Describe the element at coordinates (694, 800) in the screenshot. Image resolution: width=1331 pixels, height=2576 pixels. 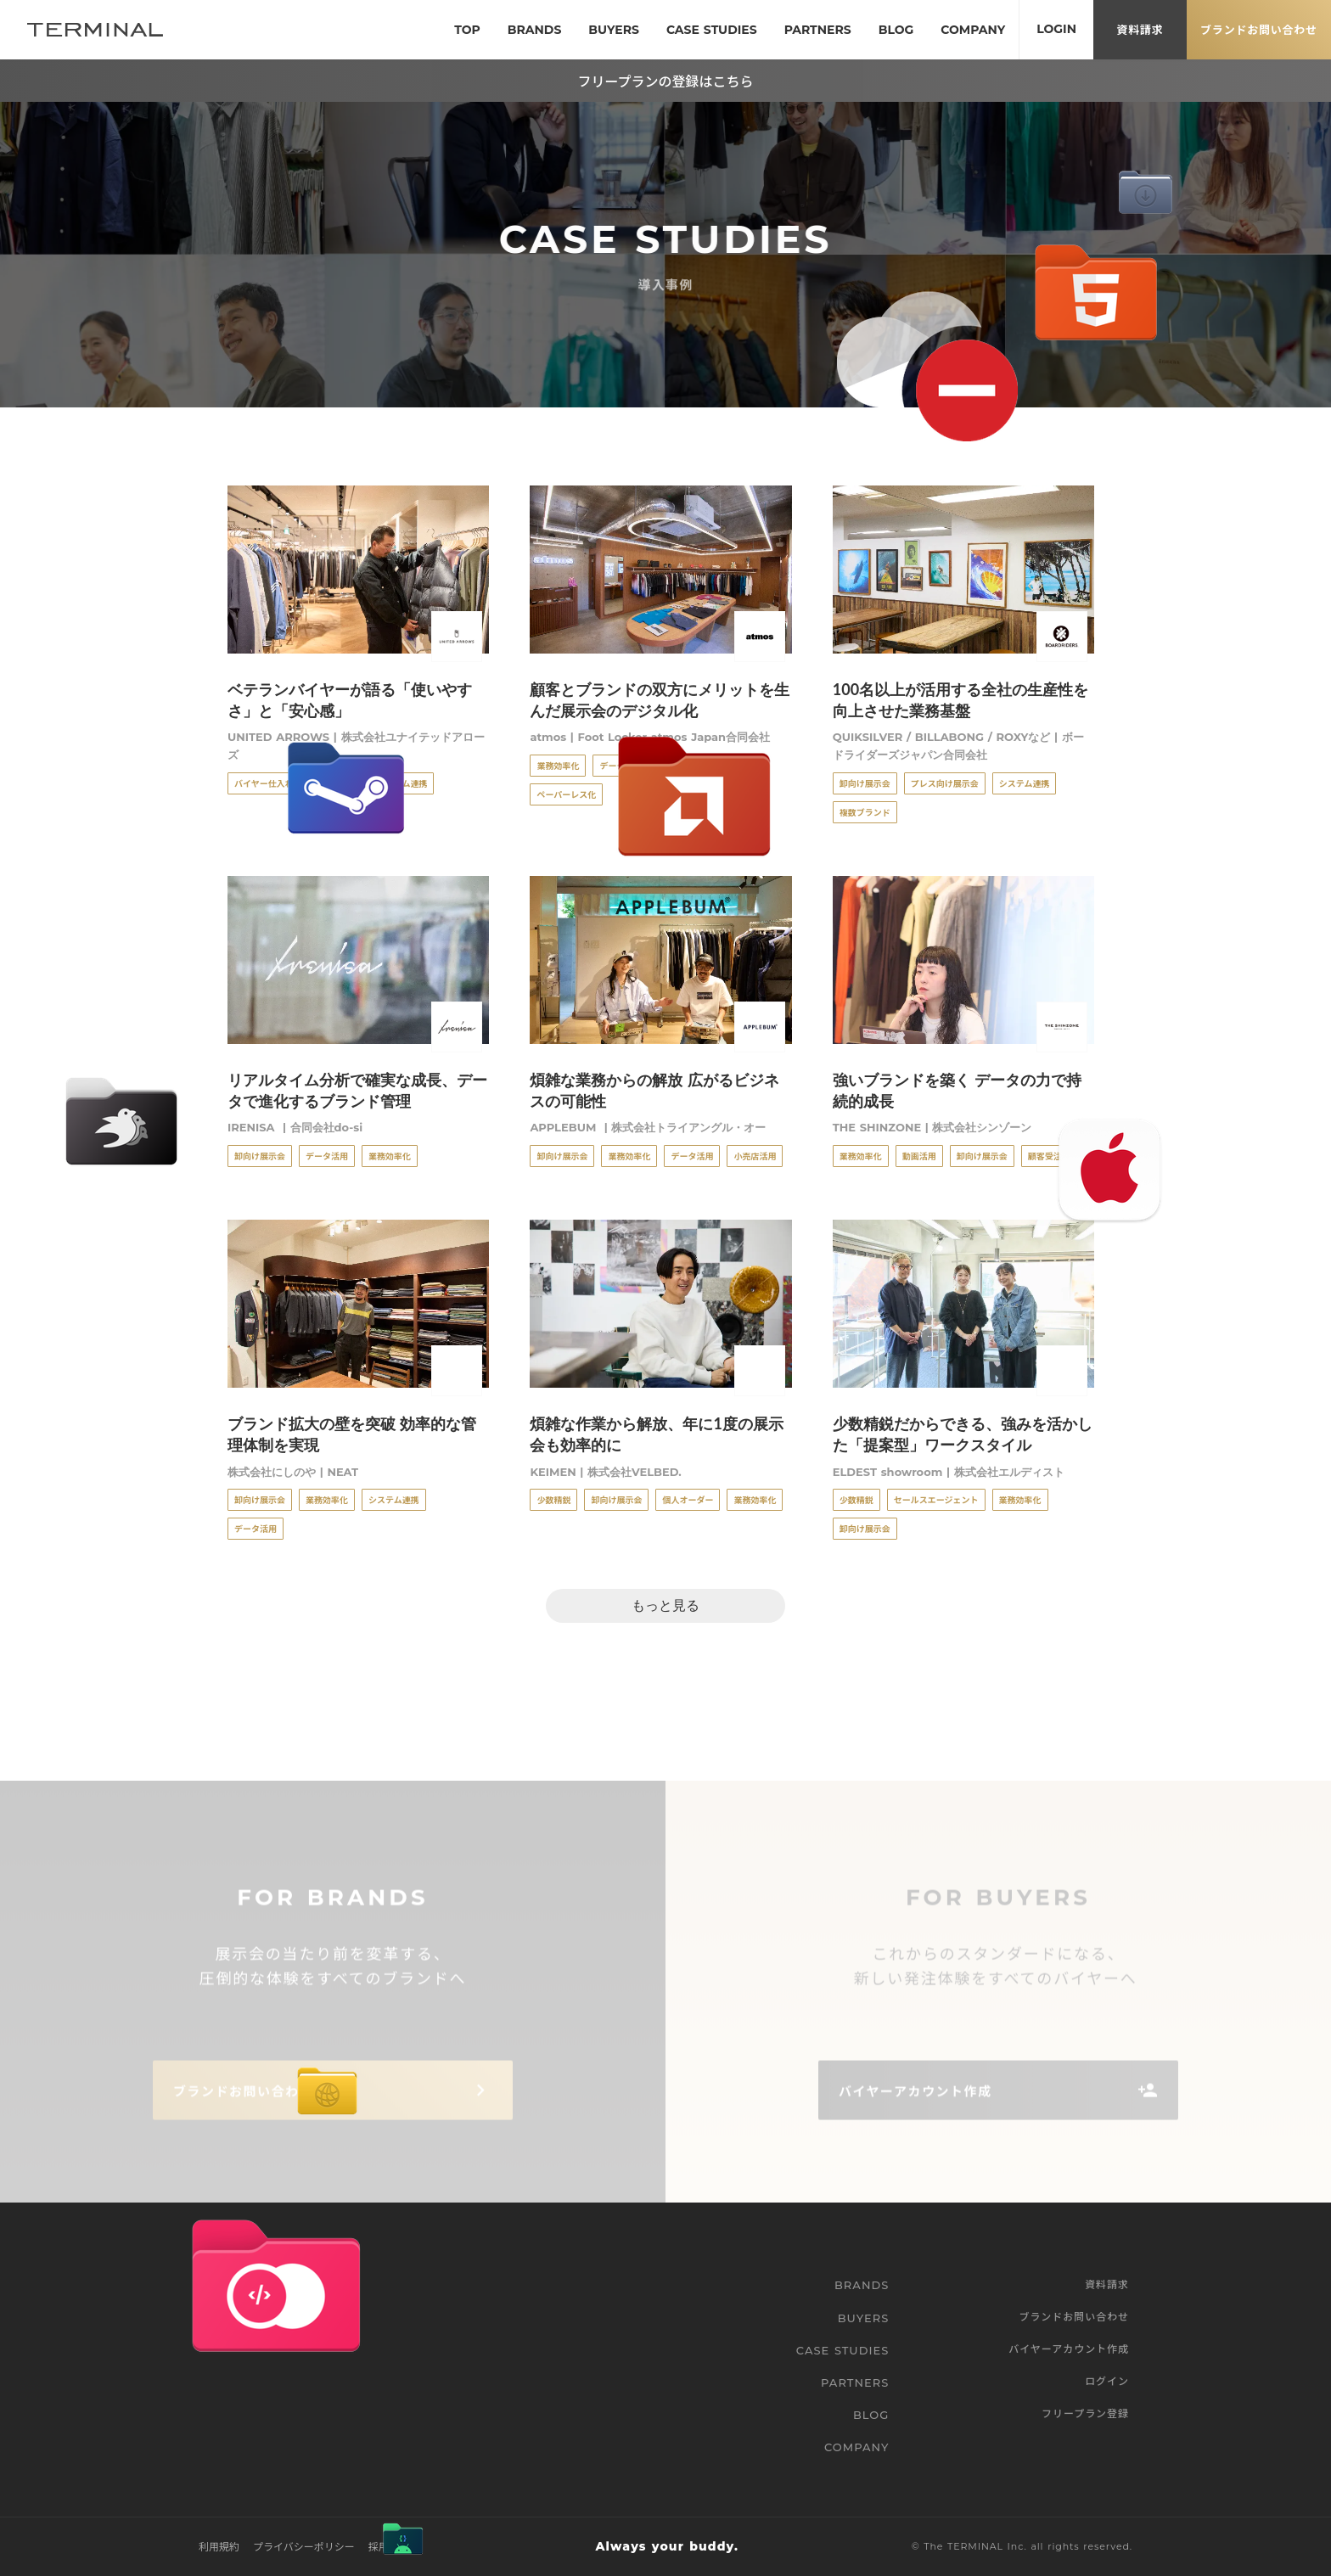
I see `folder containing AMD-related files or drivers` at that location.